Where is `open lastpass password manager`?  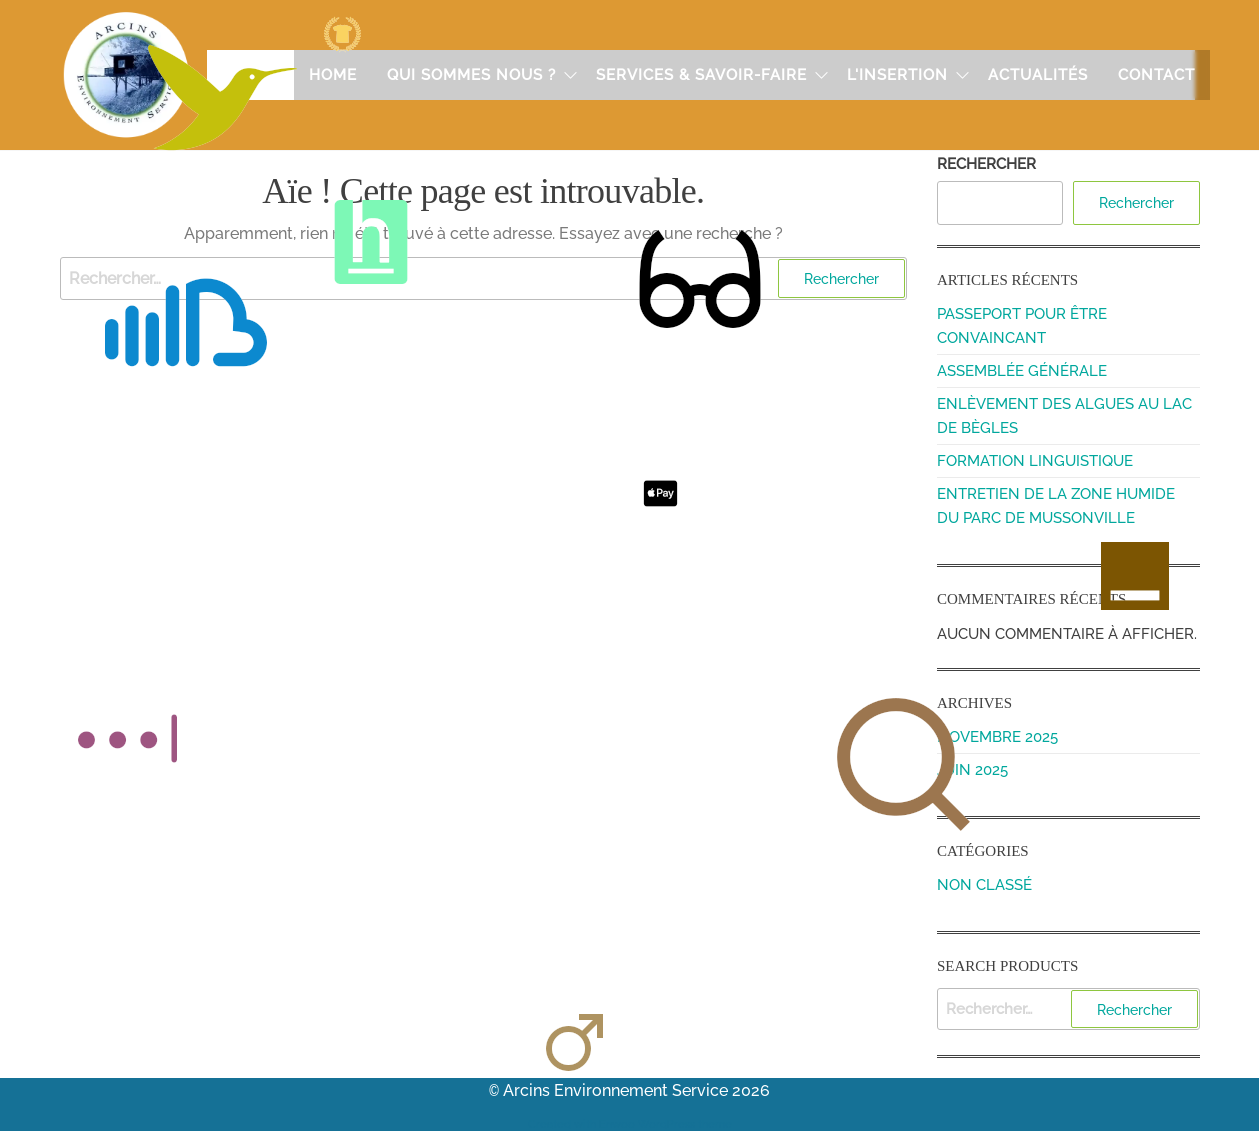
open lastpass password manager is located at coordinates (127, 738).